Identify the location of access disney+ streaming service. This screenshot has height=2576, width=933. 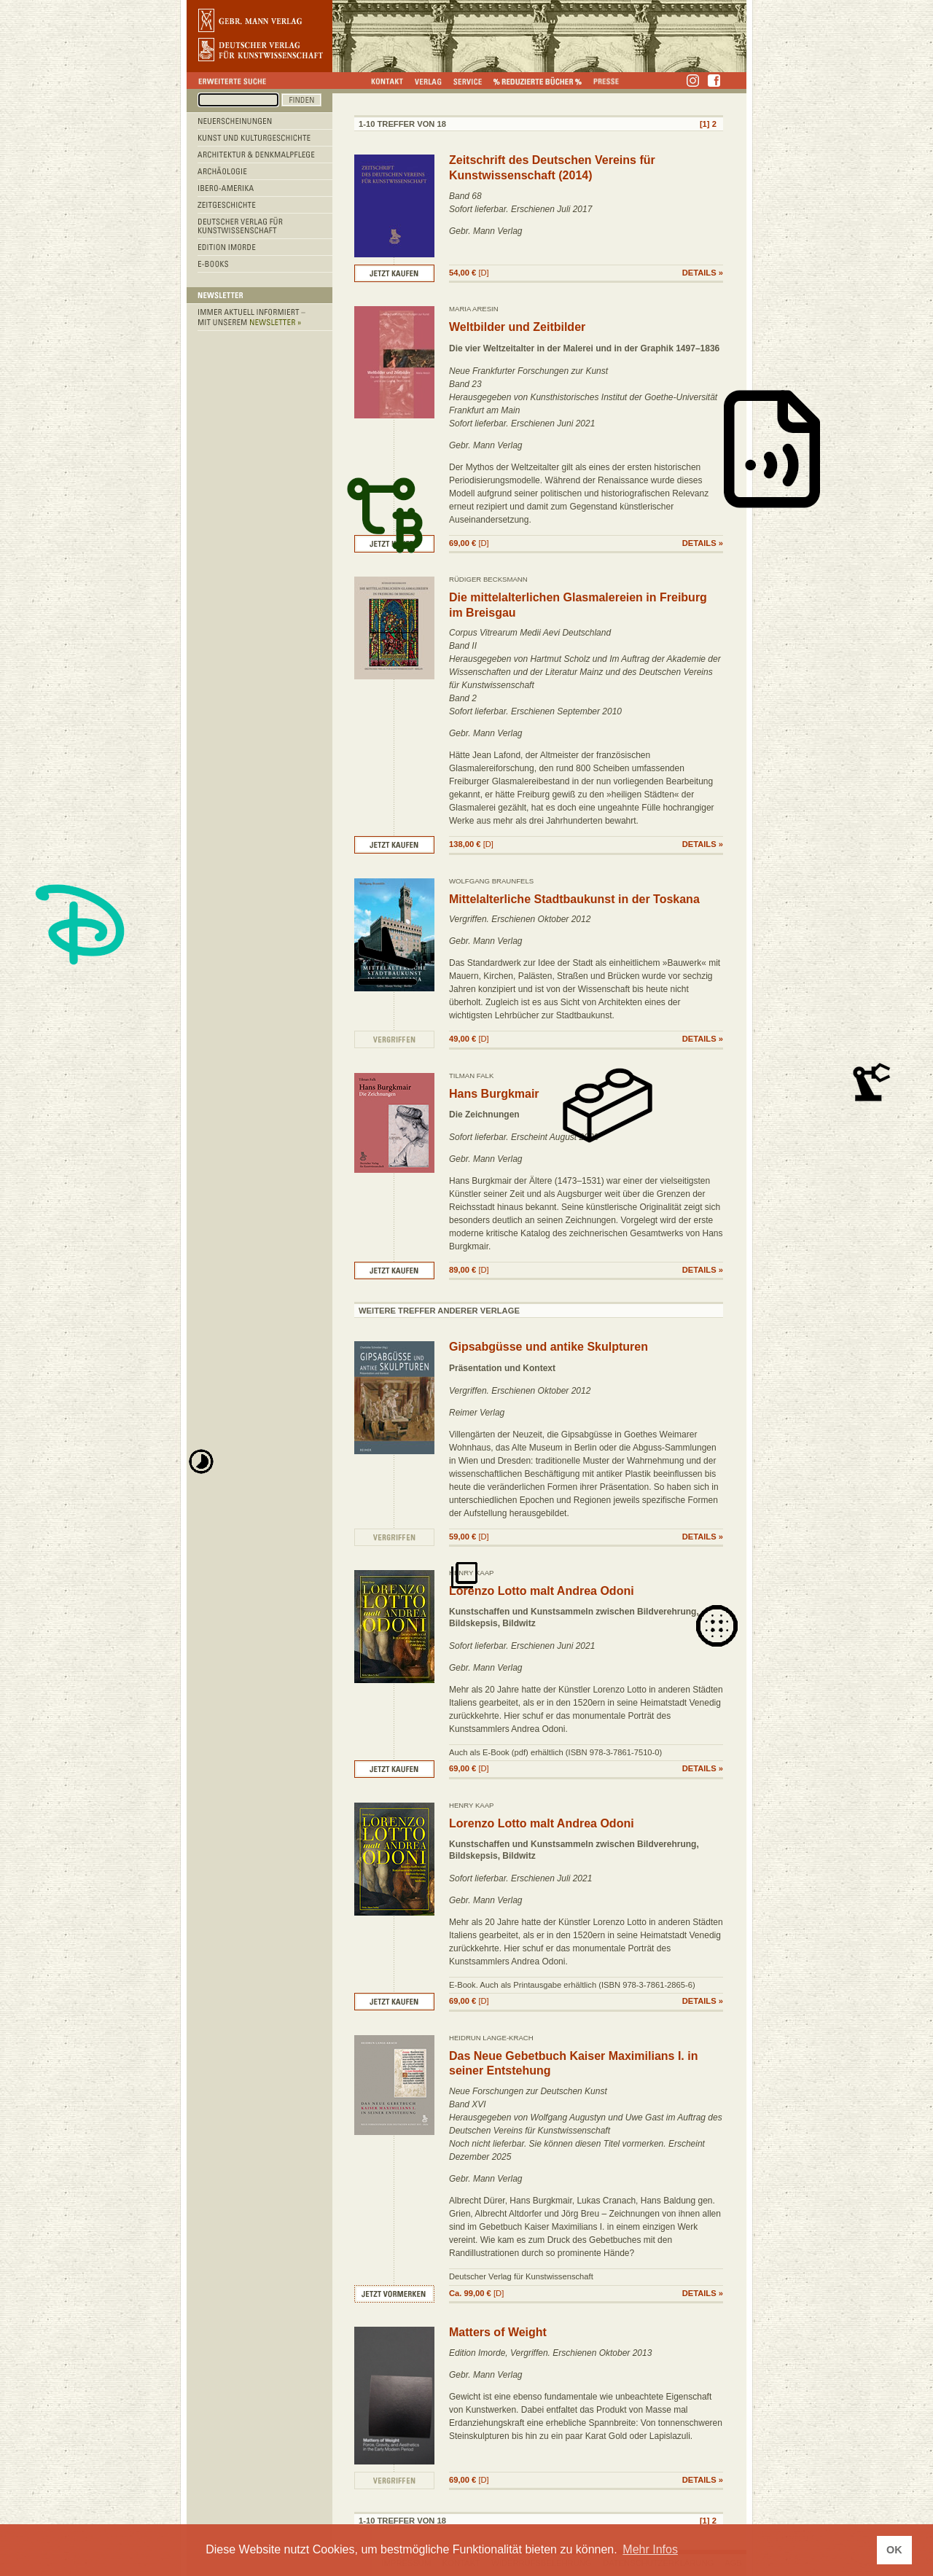
(82, 922).